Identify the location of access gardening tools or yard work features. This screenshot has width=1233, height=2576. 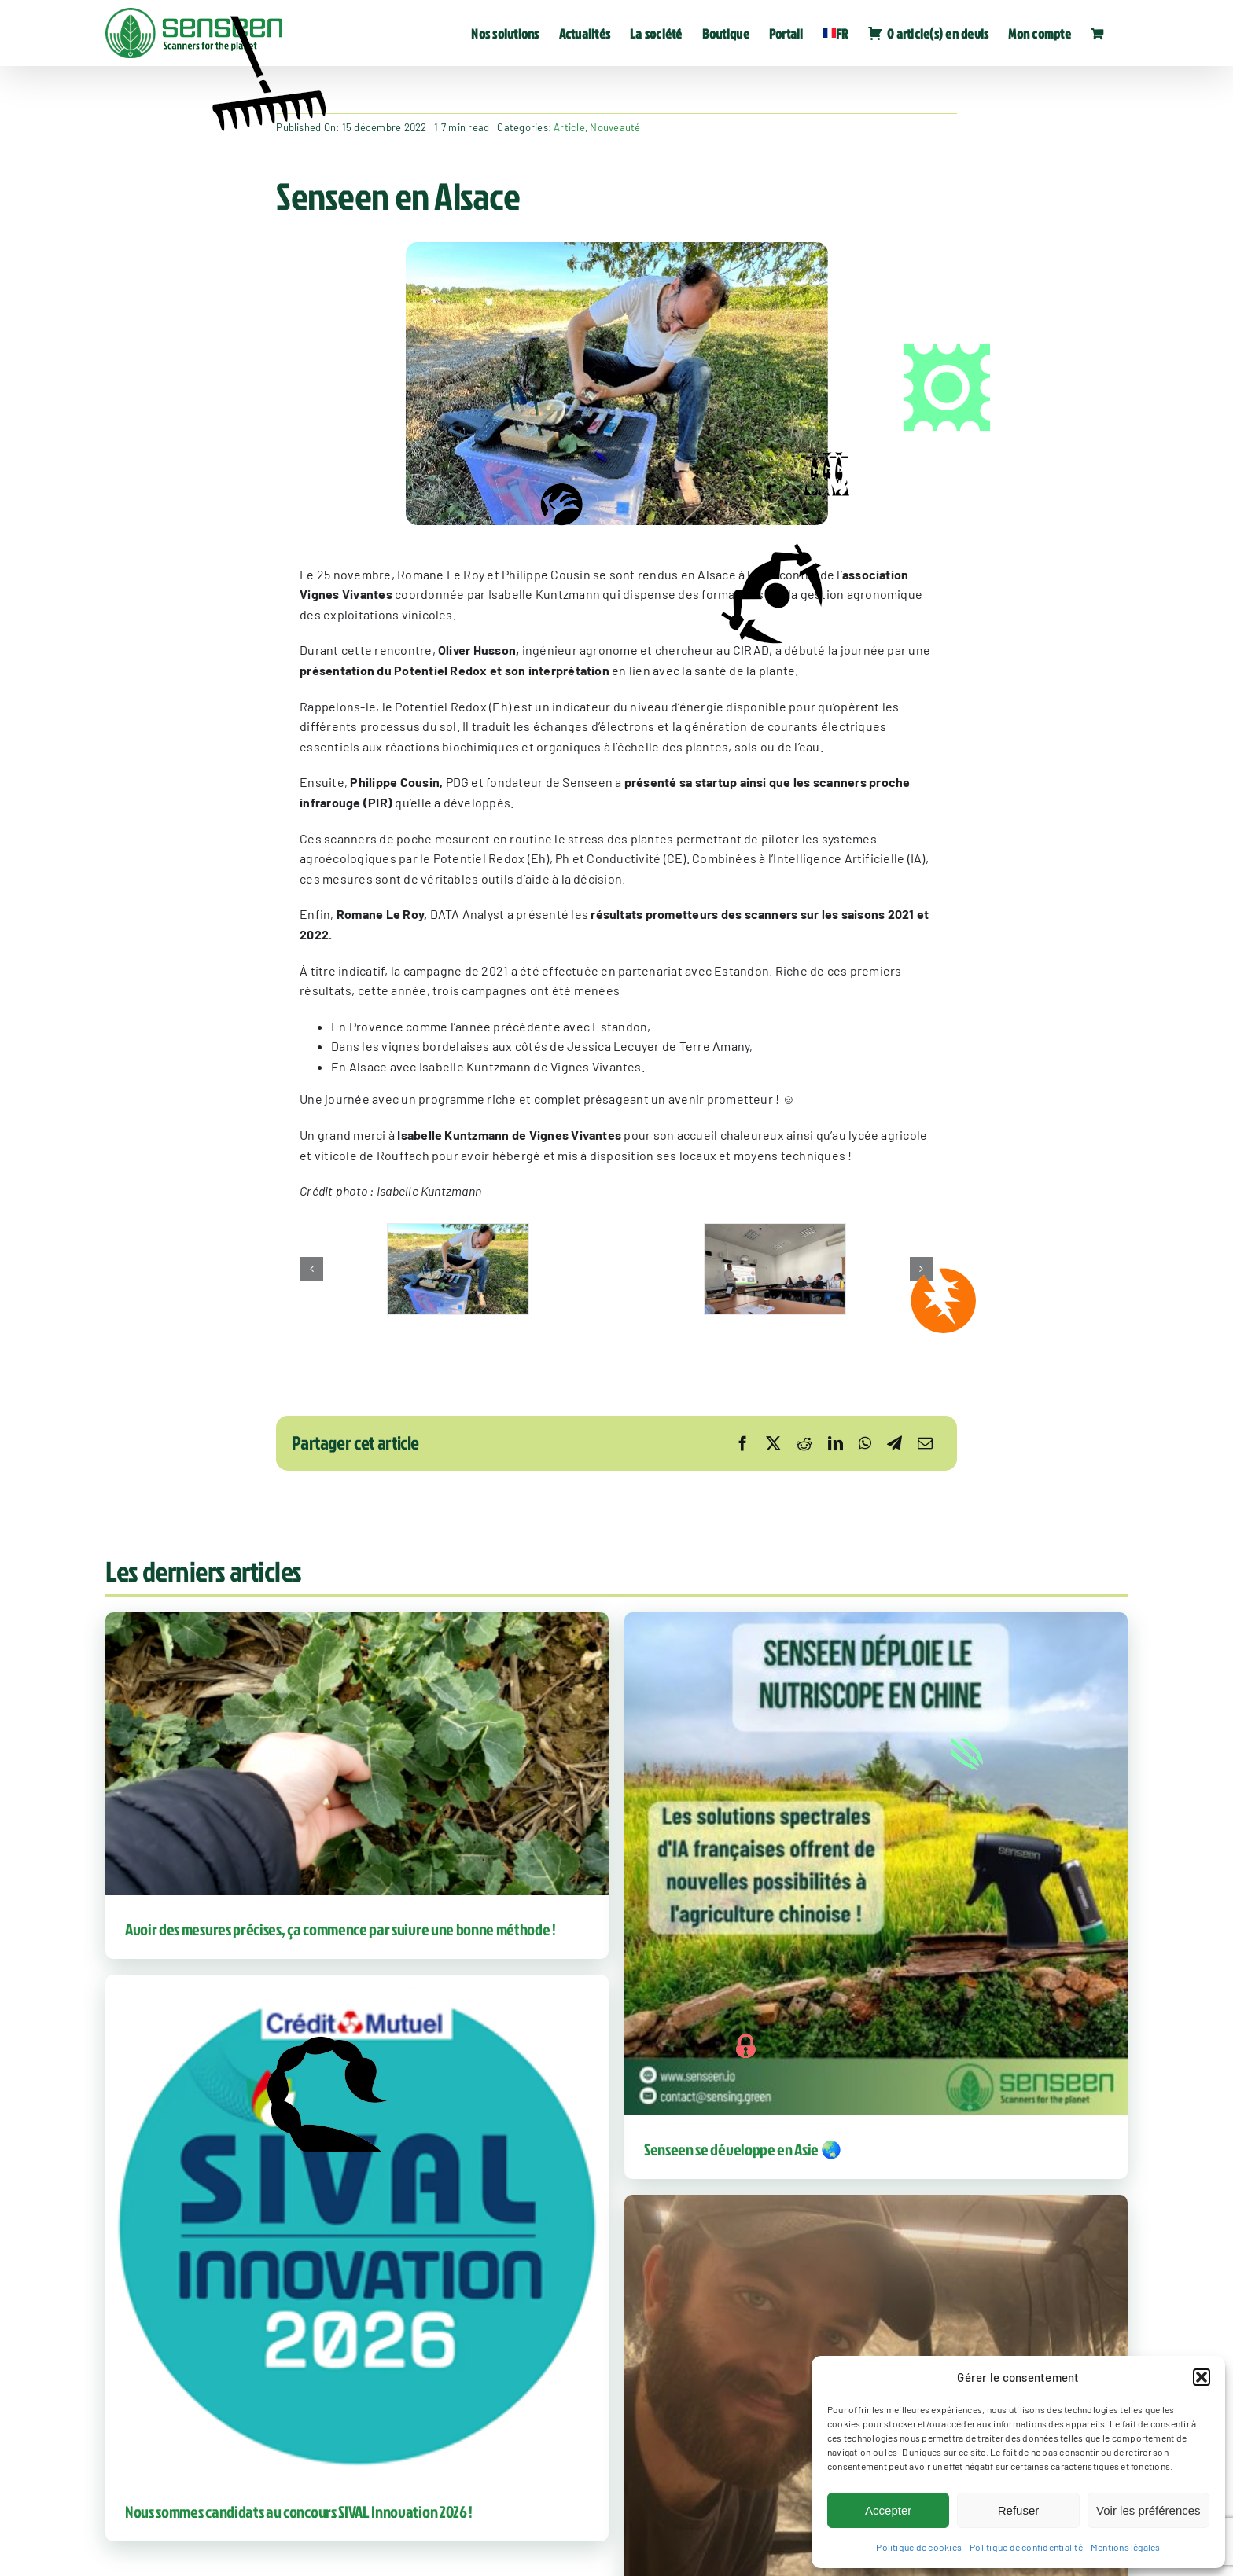
(270, 74).